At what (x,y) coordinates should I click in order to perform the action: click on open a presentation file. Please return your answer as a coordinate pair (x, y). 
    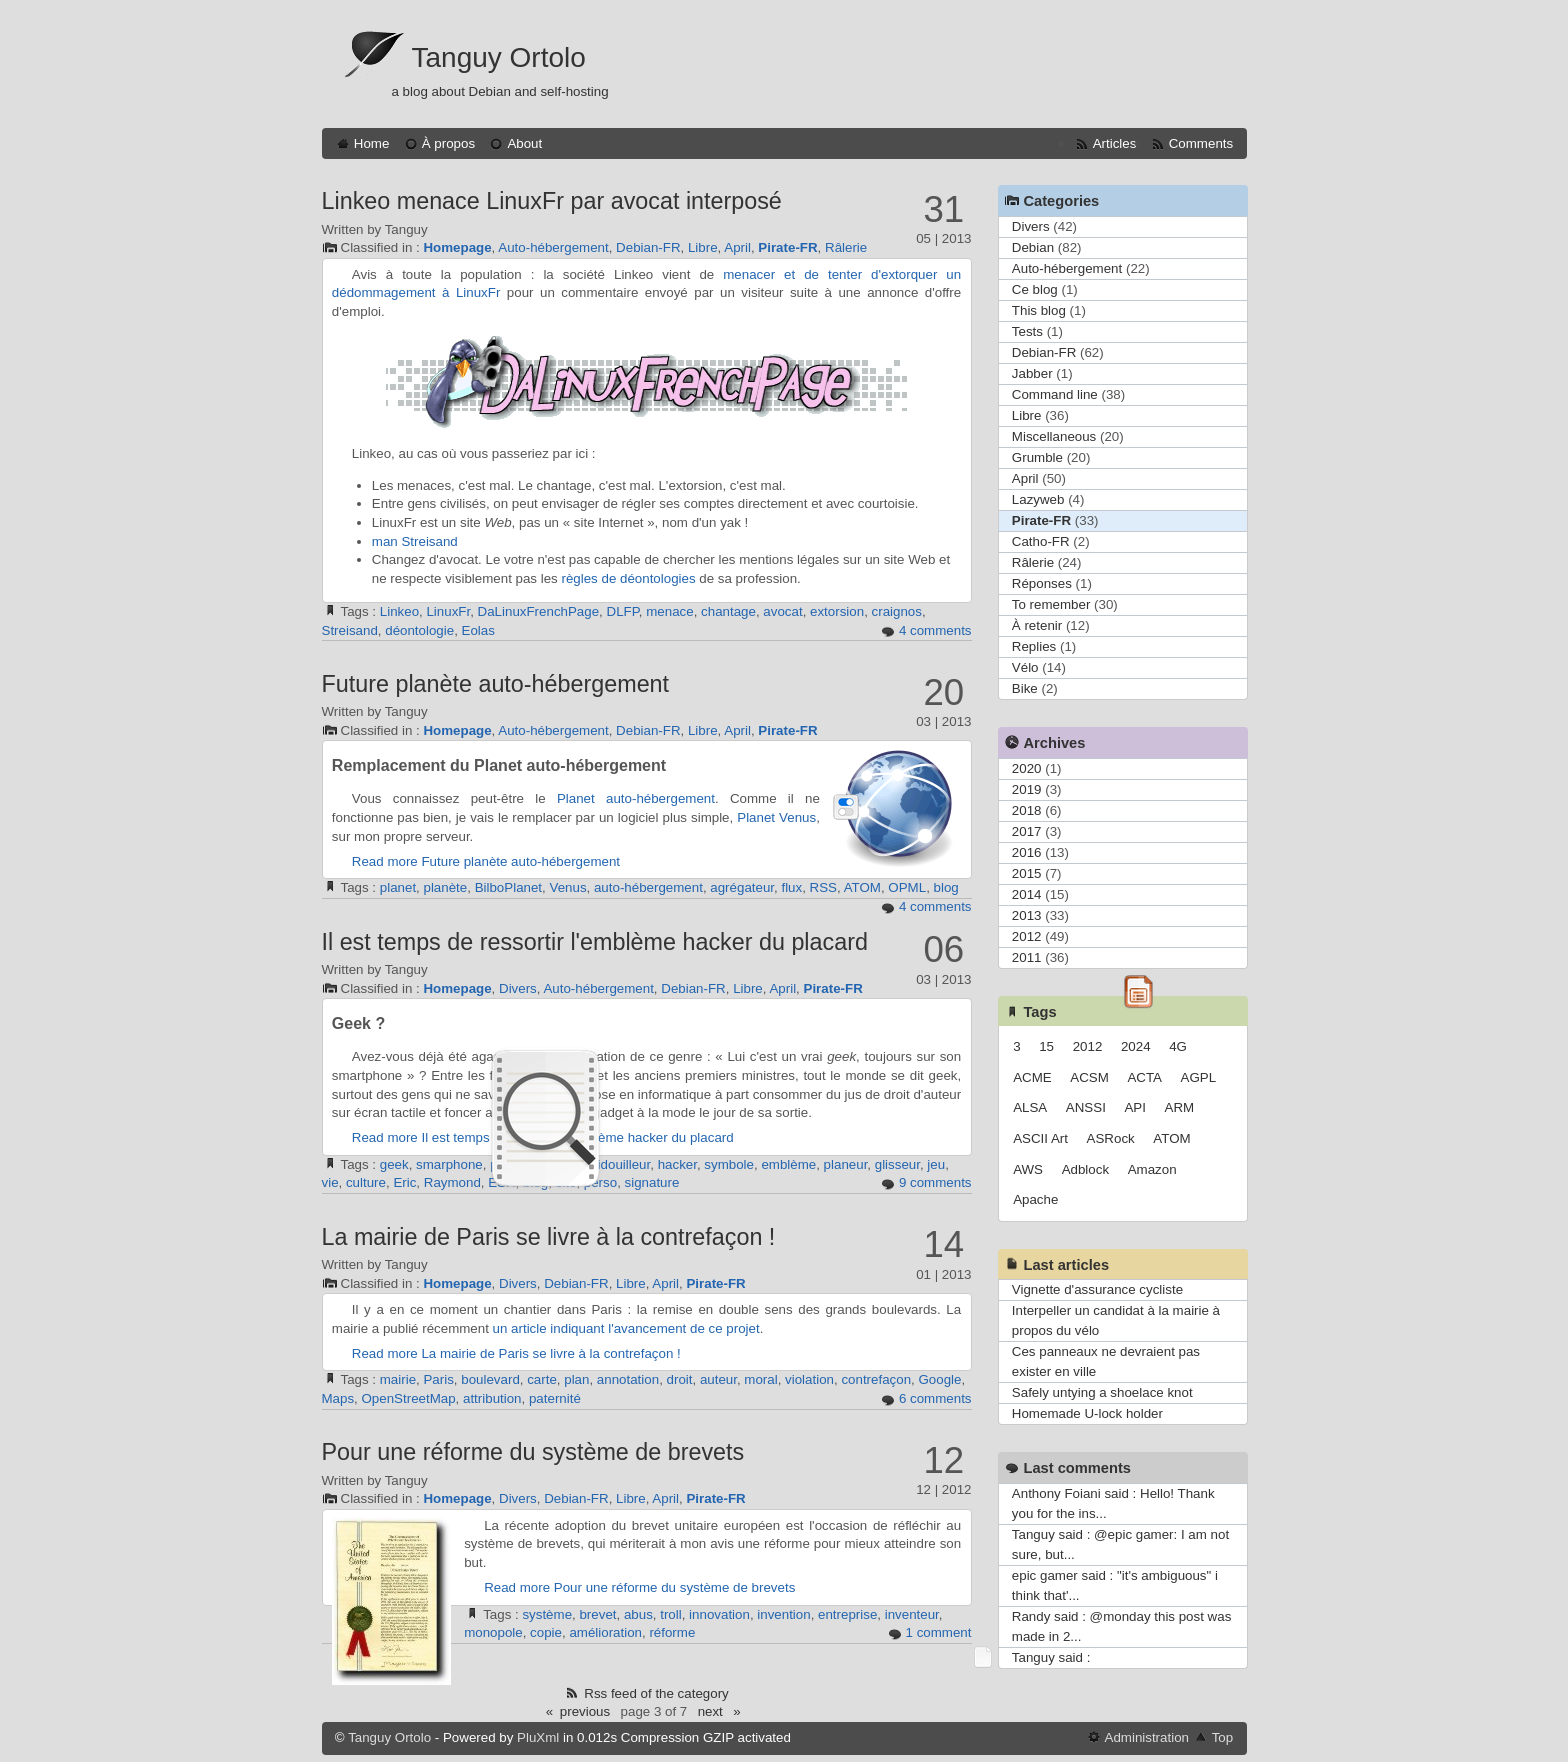
    Looking at the image, I should click on (1138, 991).